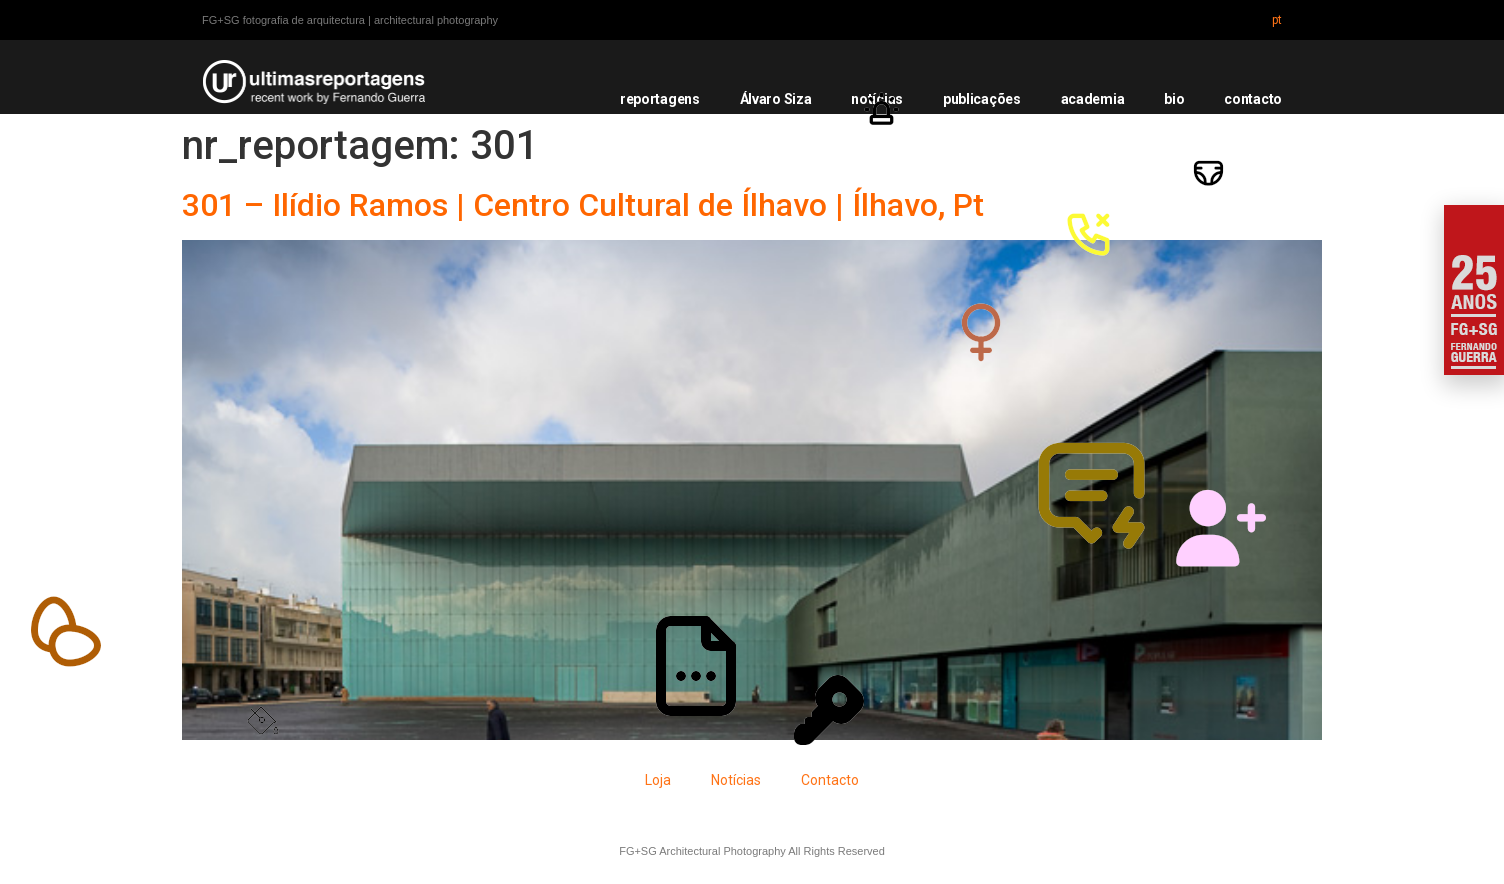 Image resolution: width=1504 pixels, height=884 pixels. Describe the element at coordinates (1091, 490) in the screenshot. I see `send a quick reply` at that location.